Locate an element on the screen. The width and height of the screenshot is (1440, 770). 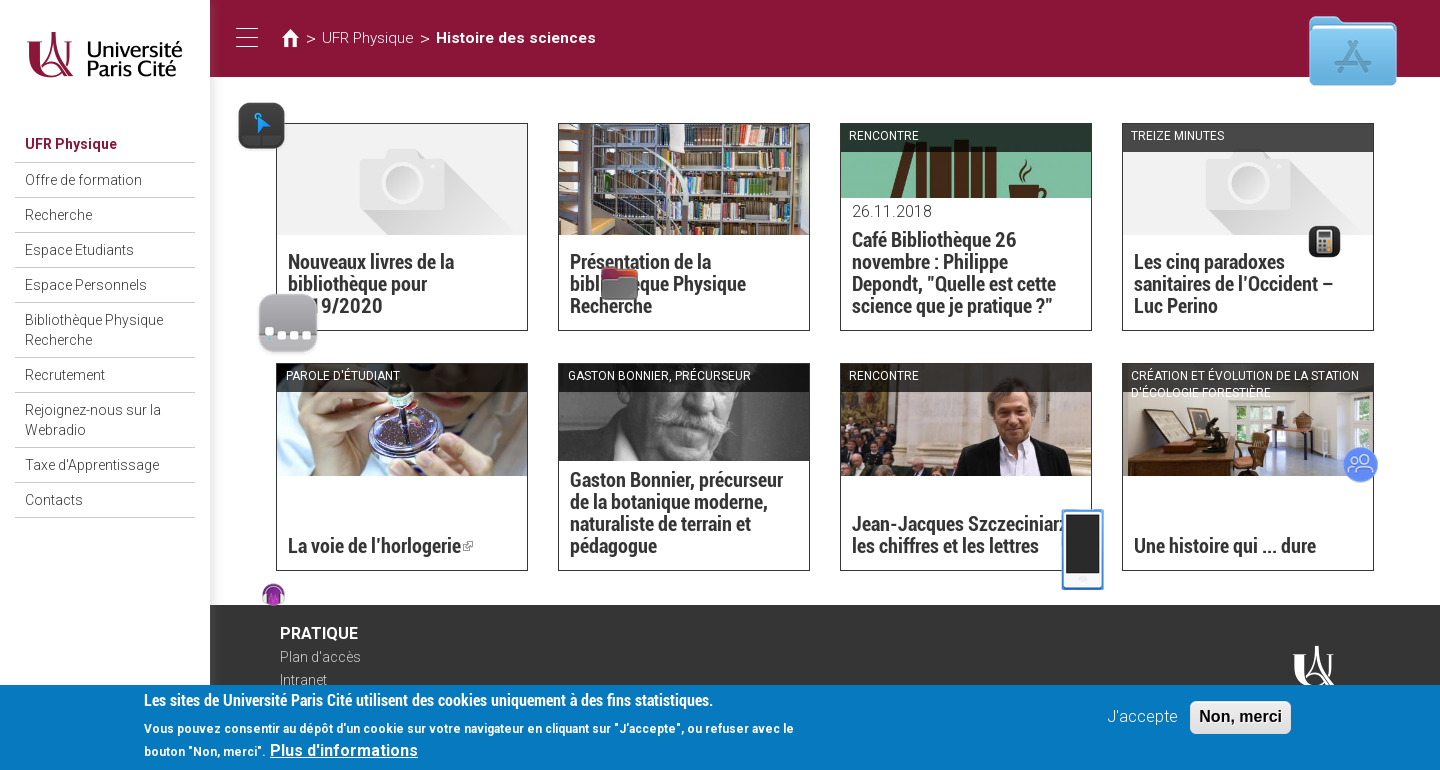
open touchpad settings and preferences is located at coordinates (261, 126).